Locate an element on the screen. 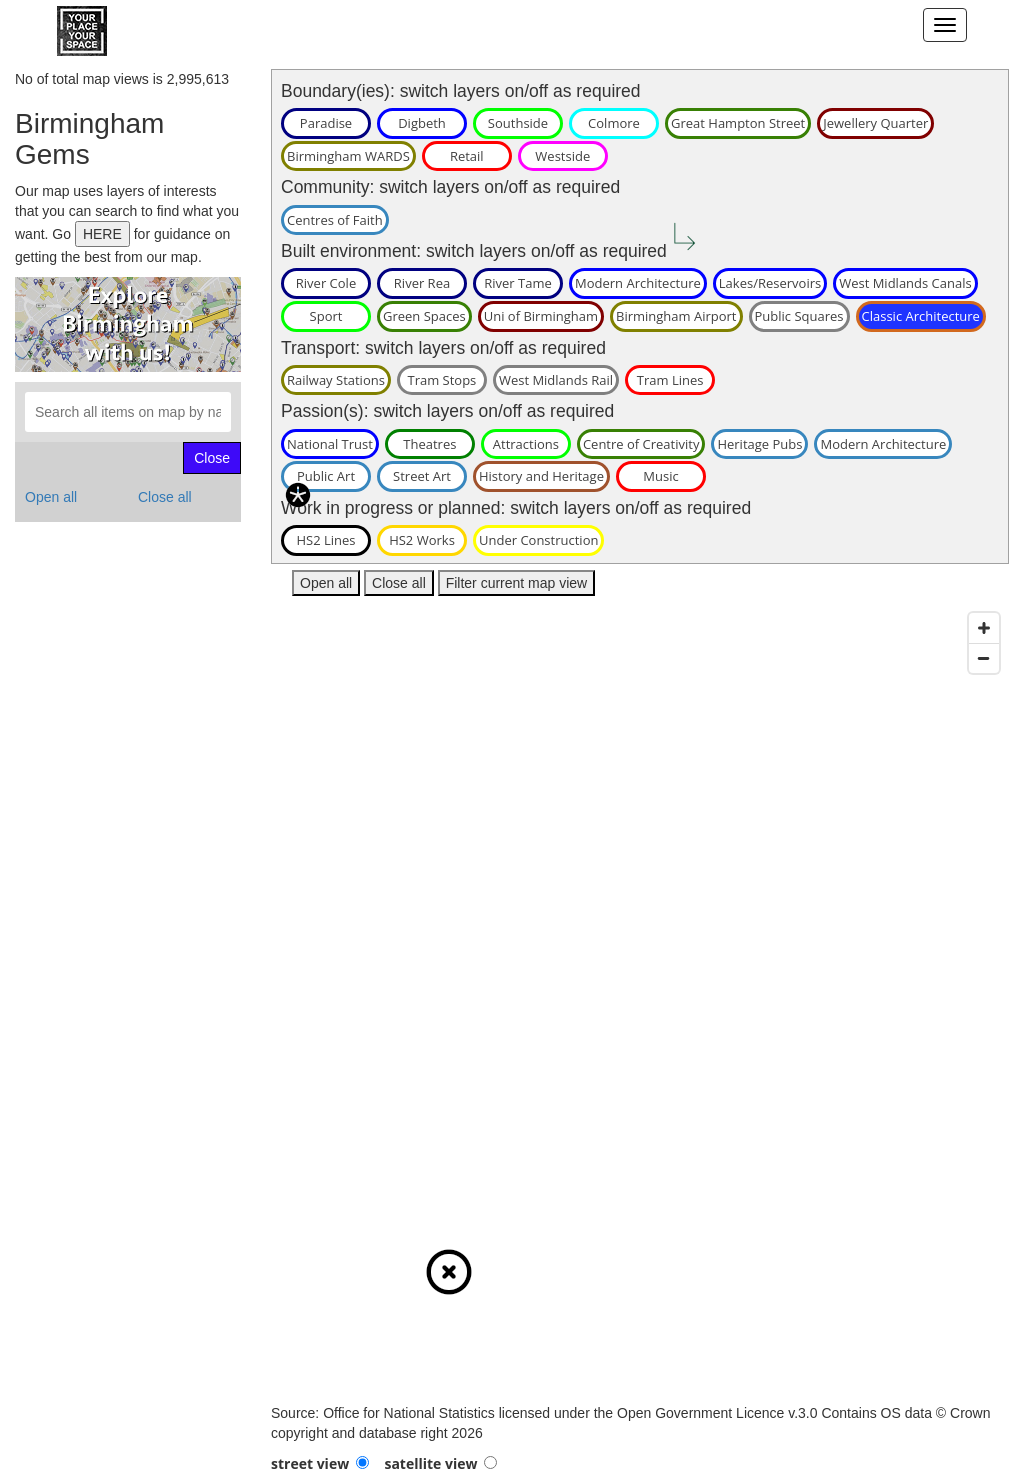 The height and width of the screenshot is (1480, 1024). indicates a required field in a form is located at coordinates (298, 495).